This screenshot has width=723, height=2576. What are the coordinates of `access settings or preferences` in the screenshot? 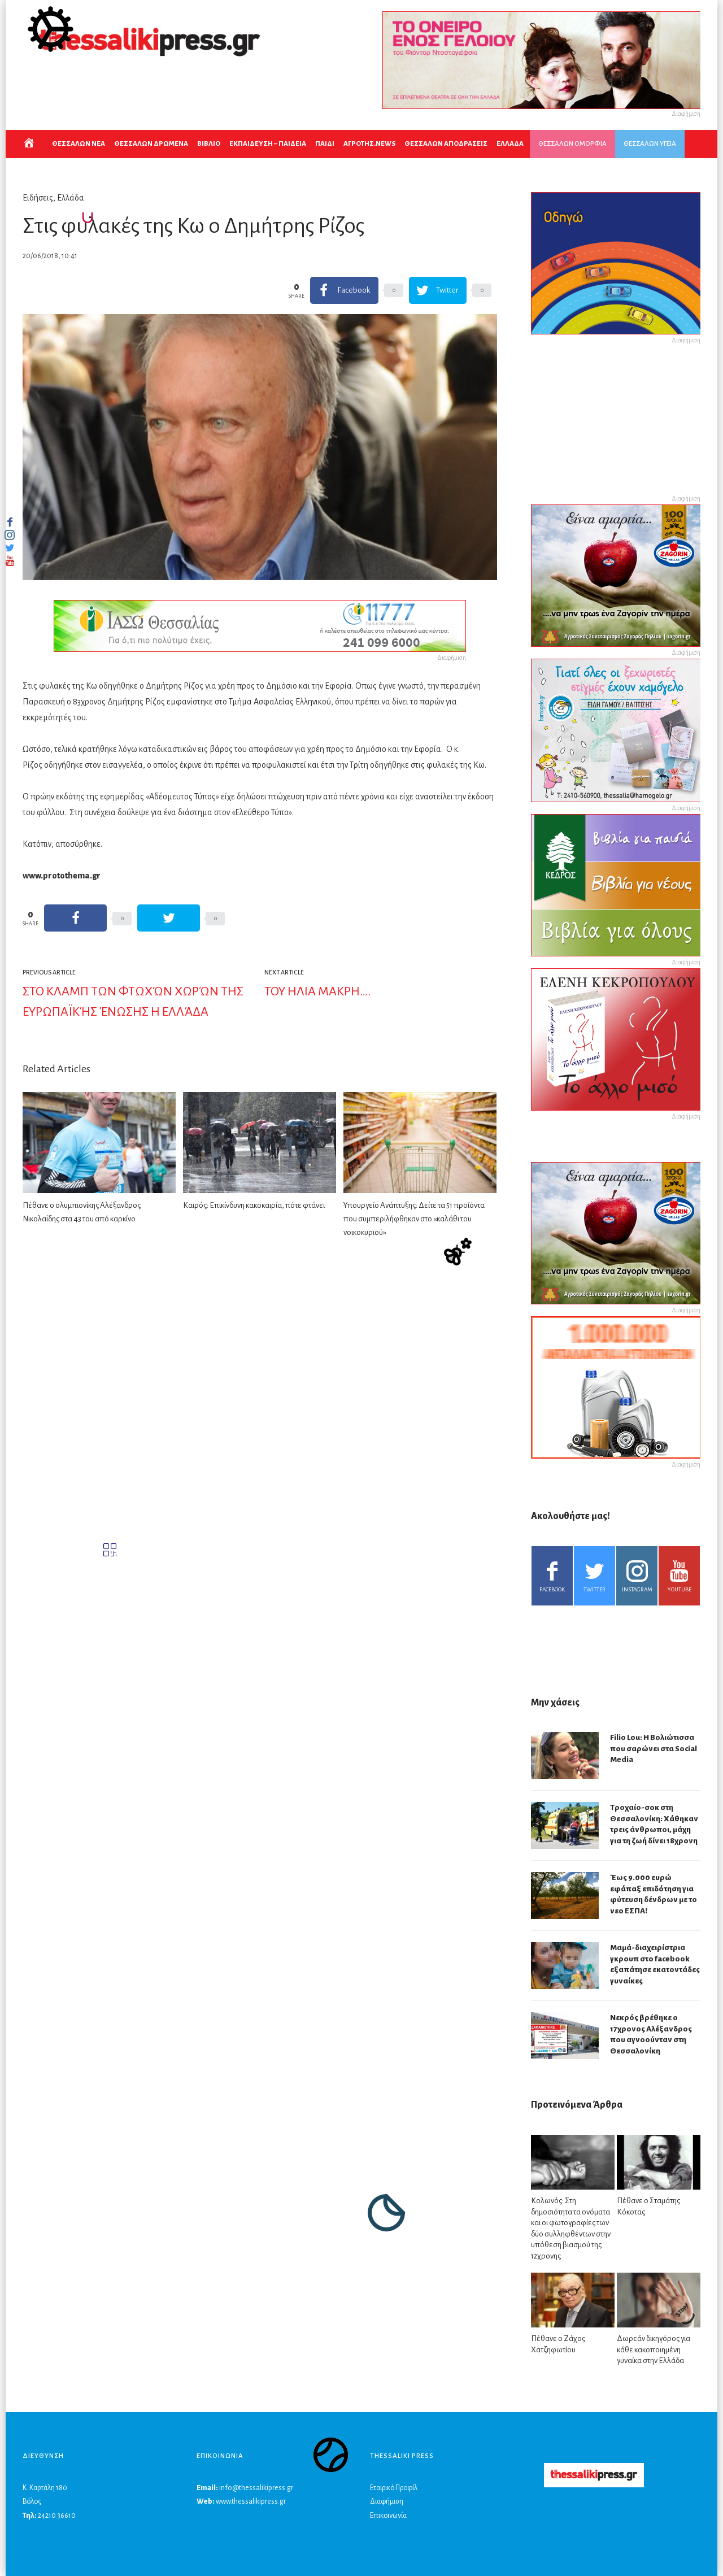 It's located at (50, 29).